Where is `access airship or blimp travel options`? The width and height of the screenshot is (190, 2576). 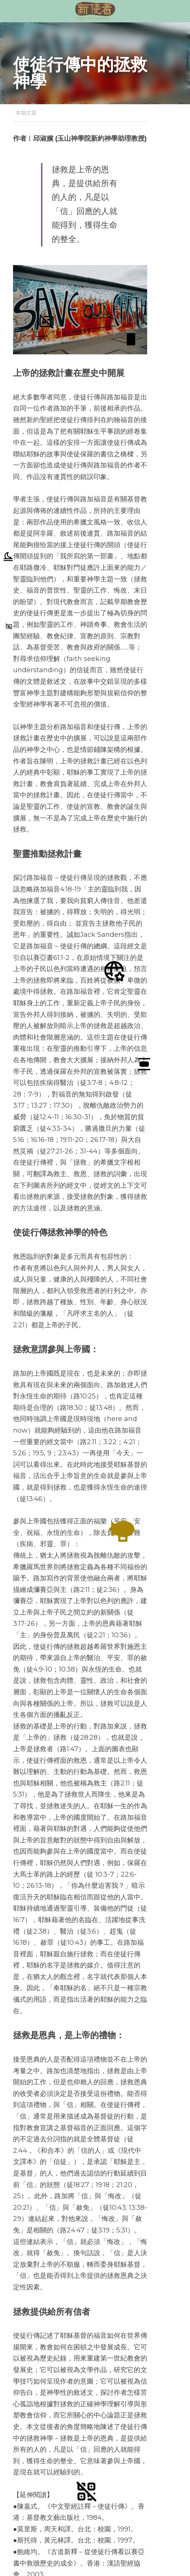
access airship or blimp travel options is located at coordinates (121, 1531).